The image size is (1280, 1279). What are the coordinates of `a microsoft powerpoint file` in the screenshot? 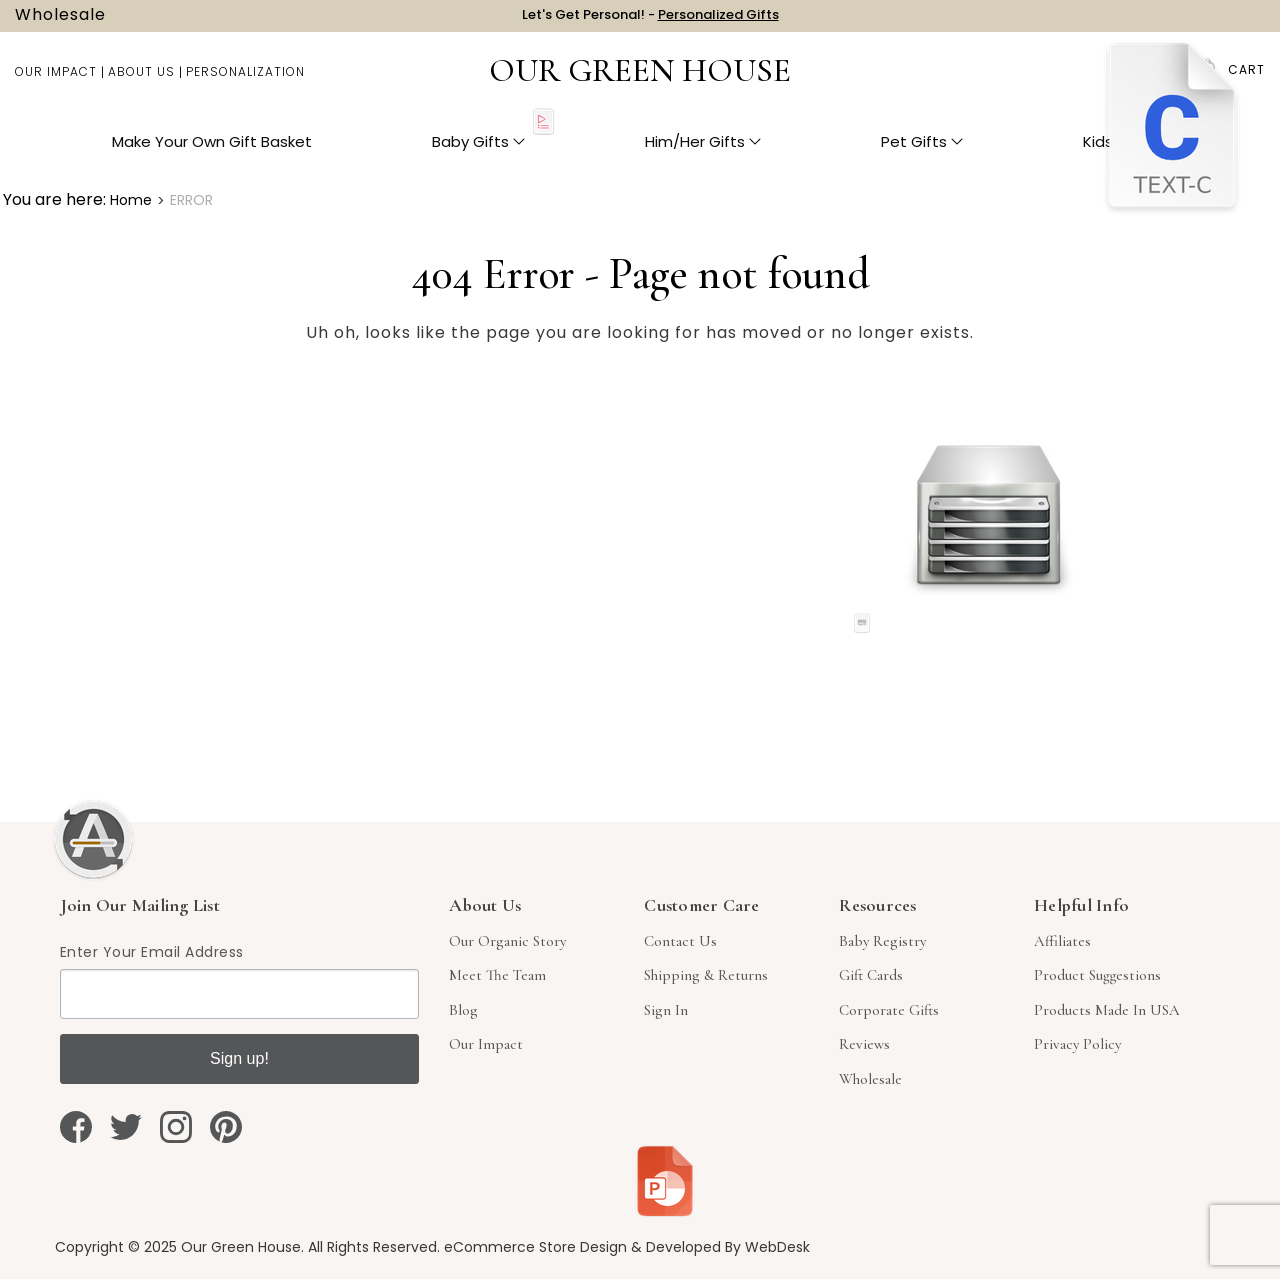 It's located at (665, 1181).